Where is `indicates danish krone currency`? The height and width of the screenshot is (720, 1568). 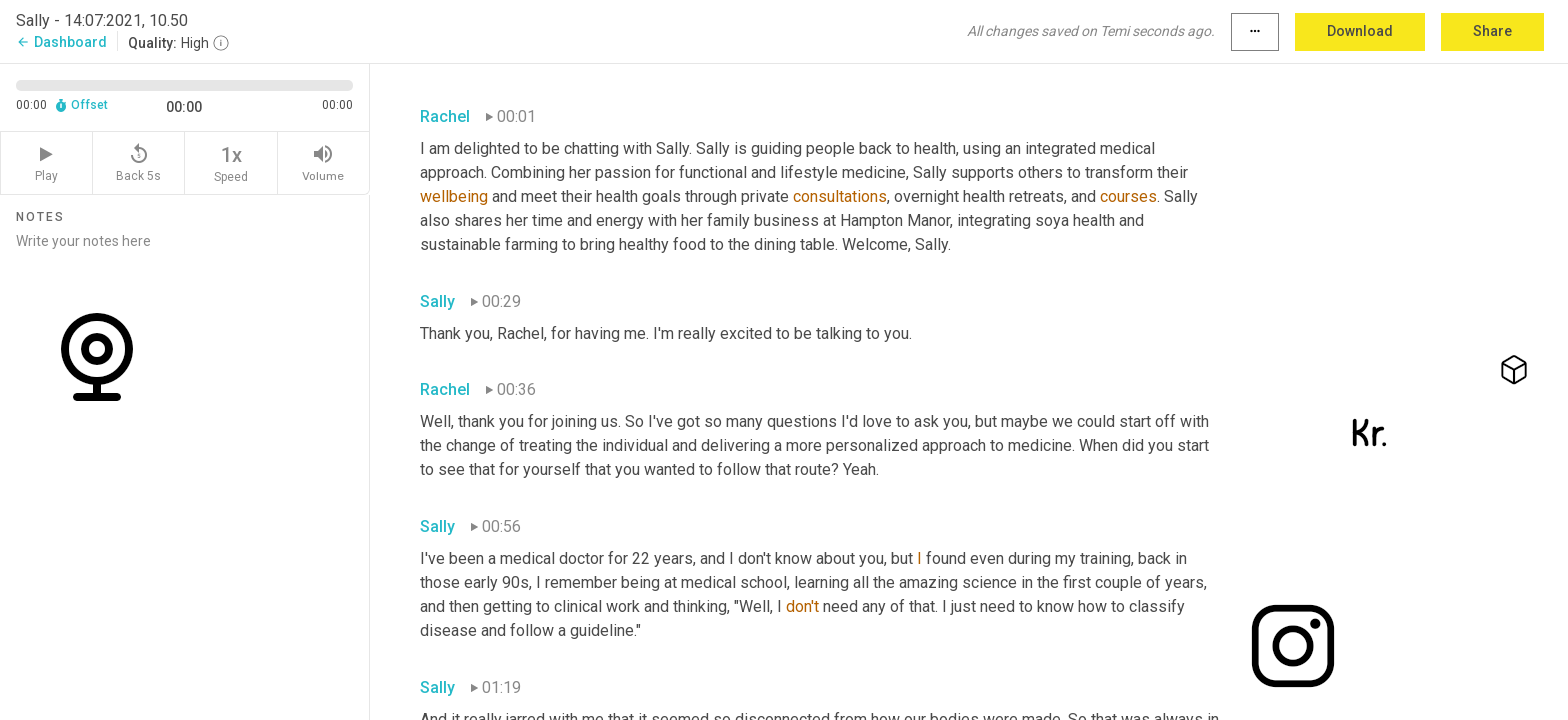 indicates danish krone currency is located at coordinates (1368, 432).